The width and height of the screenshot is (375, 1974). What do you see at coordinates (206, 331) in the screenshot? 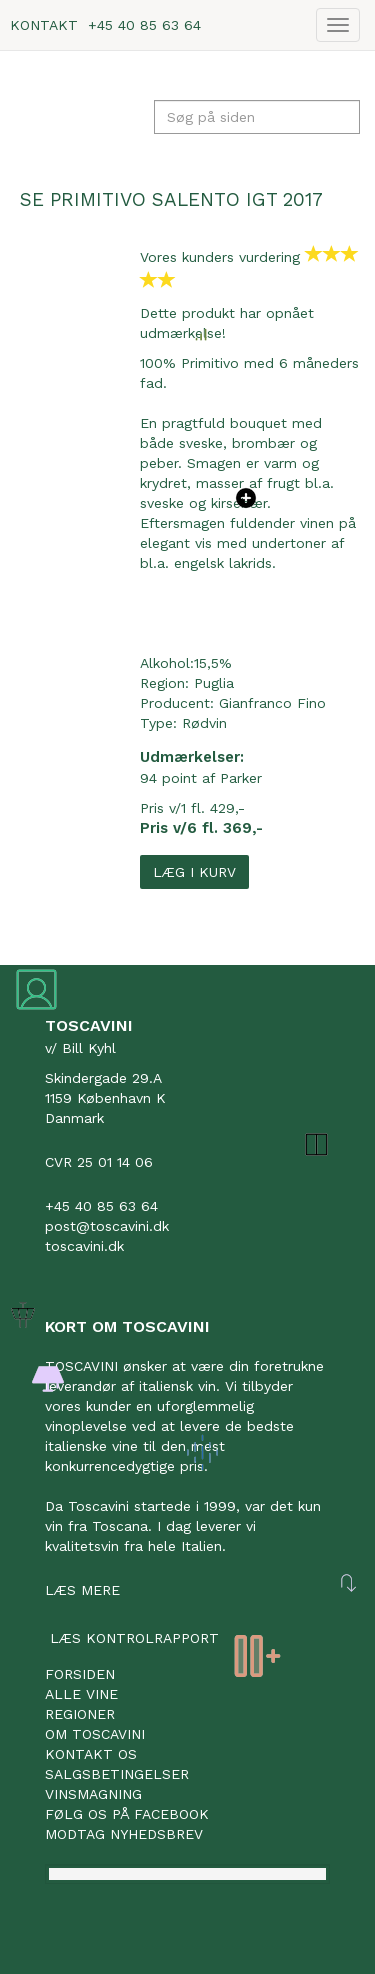
I see `indicates medium cellular signal strength` at bounding box center [206, 331].